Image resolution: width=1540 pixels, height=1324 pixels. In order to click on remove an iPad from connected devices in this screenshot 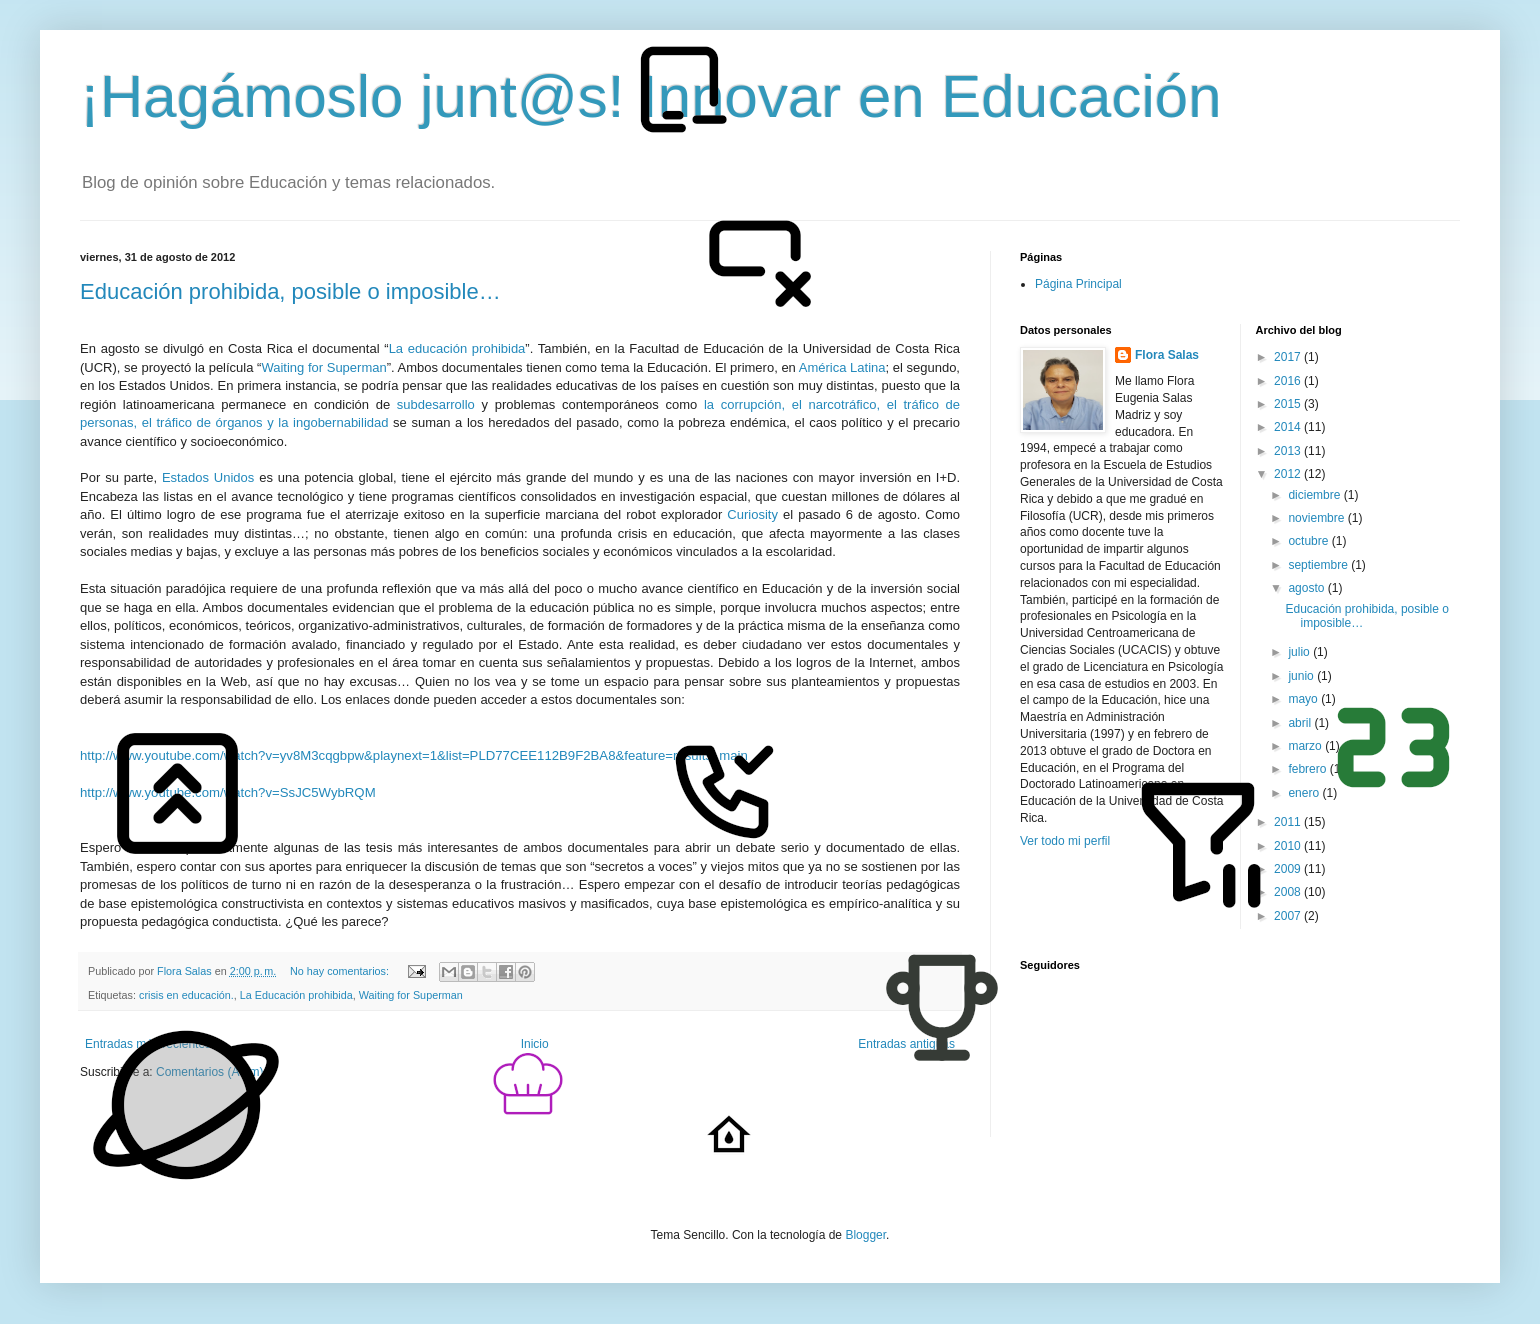, I will do `click(679, 89)`.